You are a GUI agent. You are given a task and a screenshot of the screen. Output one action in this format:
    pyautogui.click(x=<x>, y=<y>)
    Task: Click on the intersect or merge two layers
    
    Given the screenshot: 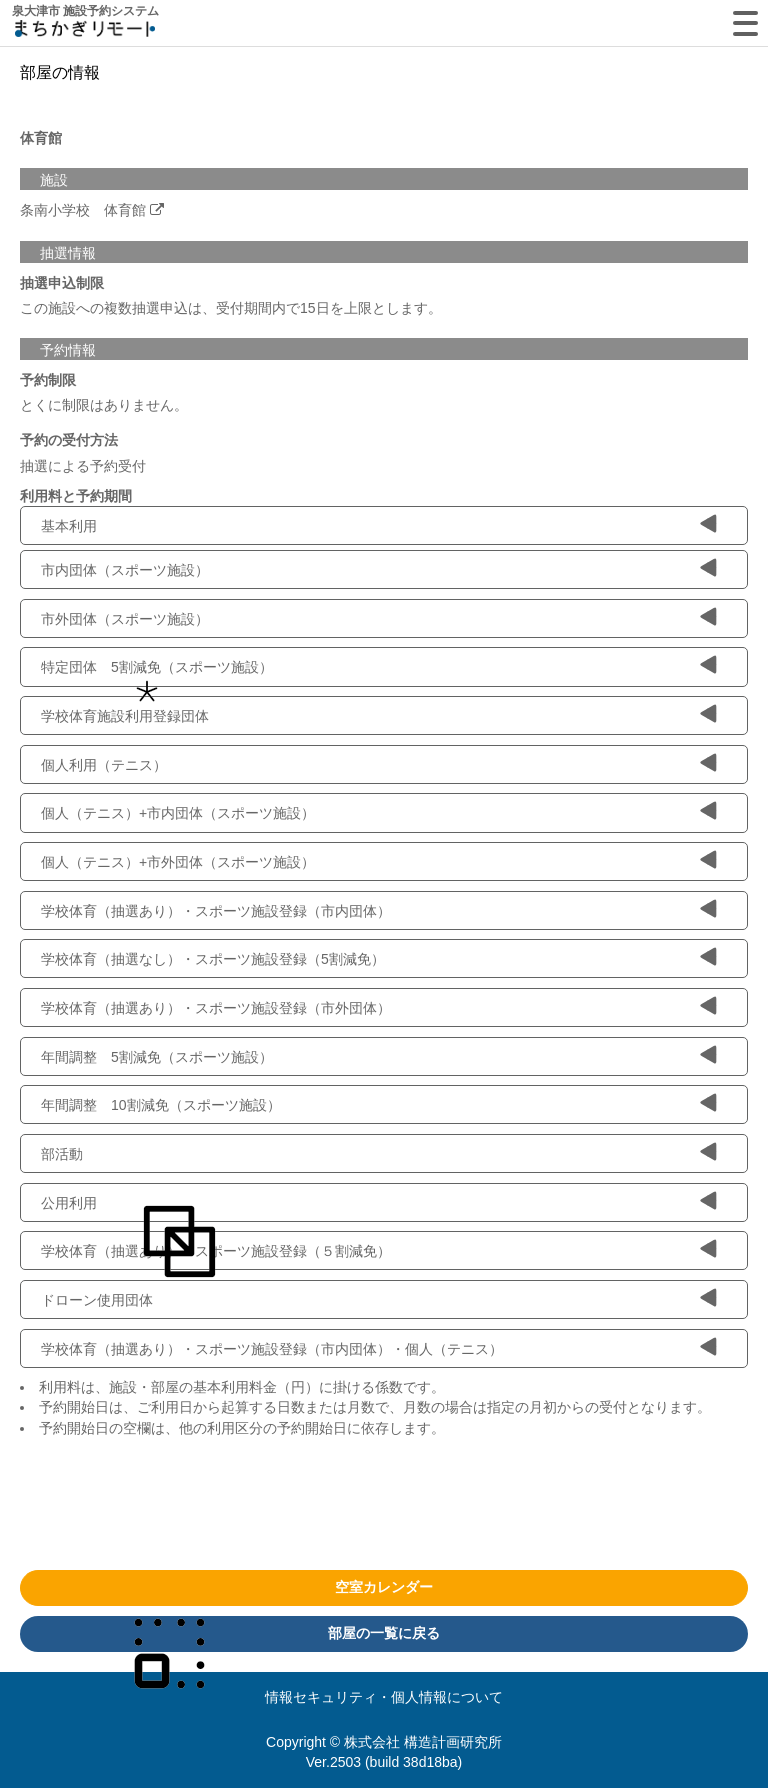 What is the action you would take?
    pyautogui.click(x=179, y=1241)
    